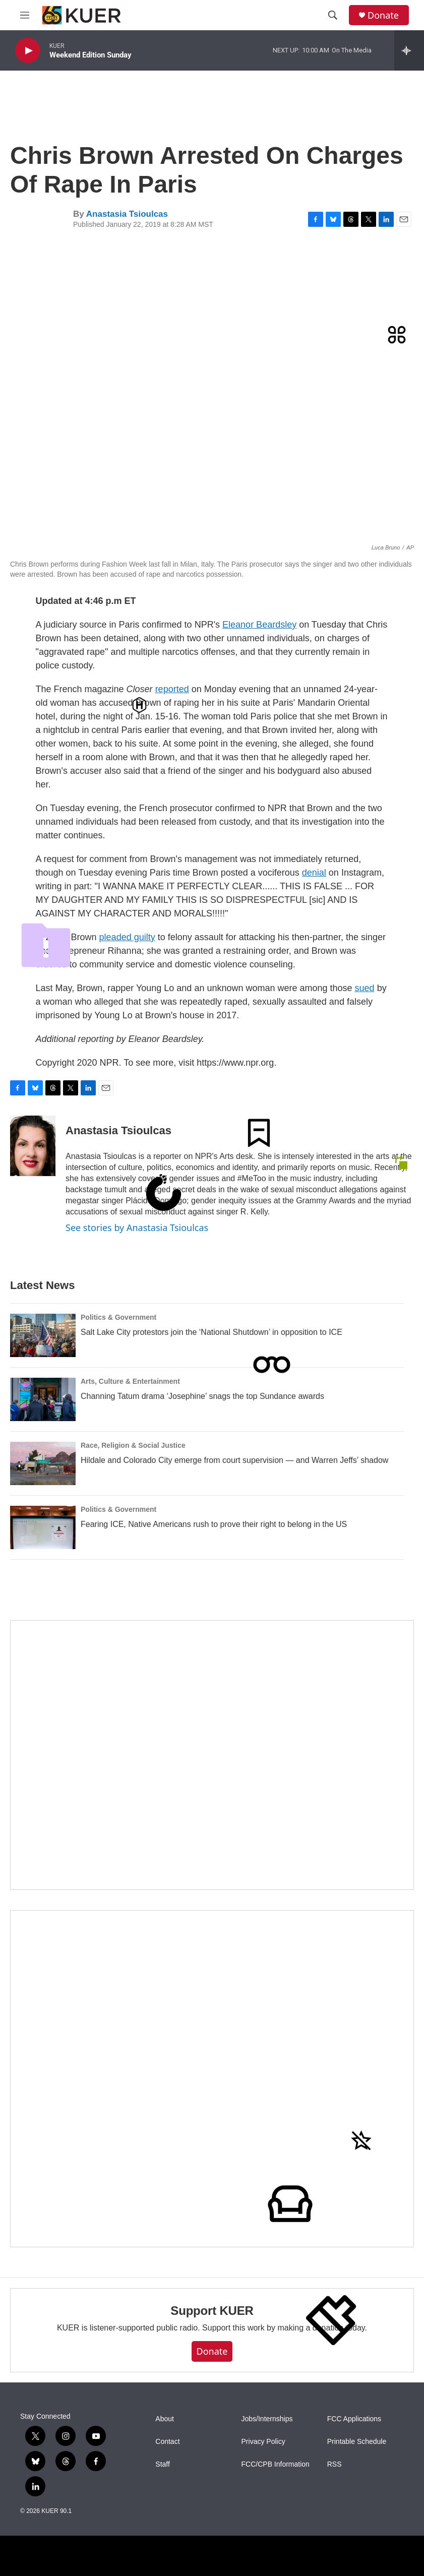 This screenshot has width=424, height=2576. Describe the element at coordinates (259, 1132) in the screenshot. I see `bookmark this item` at that location.